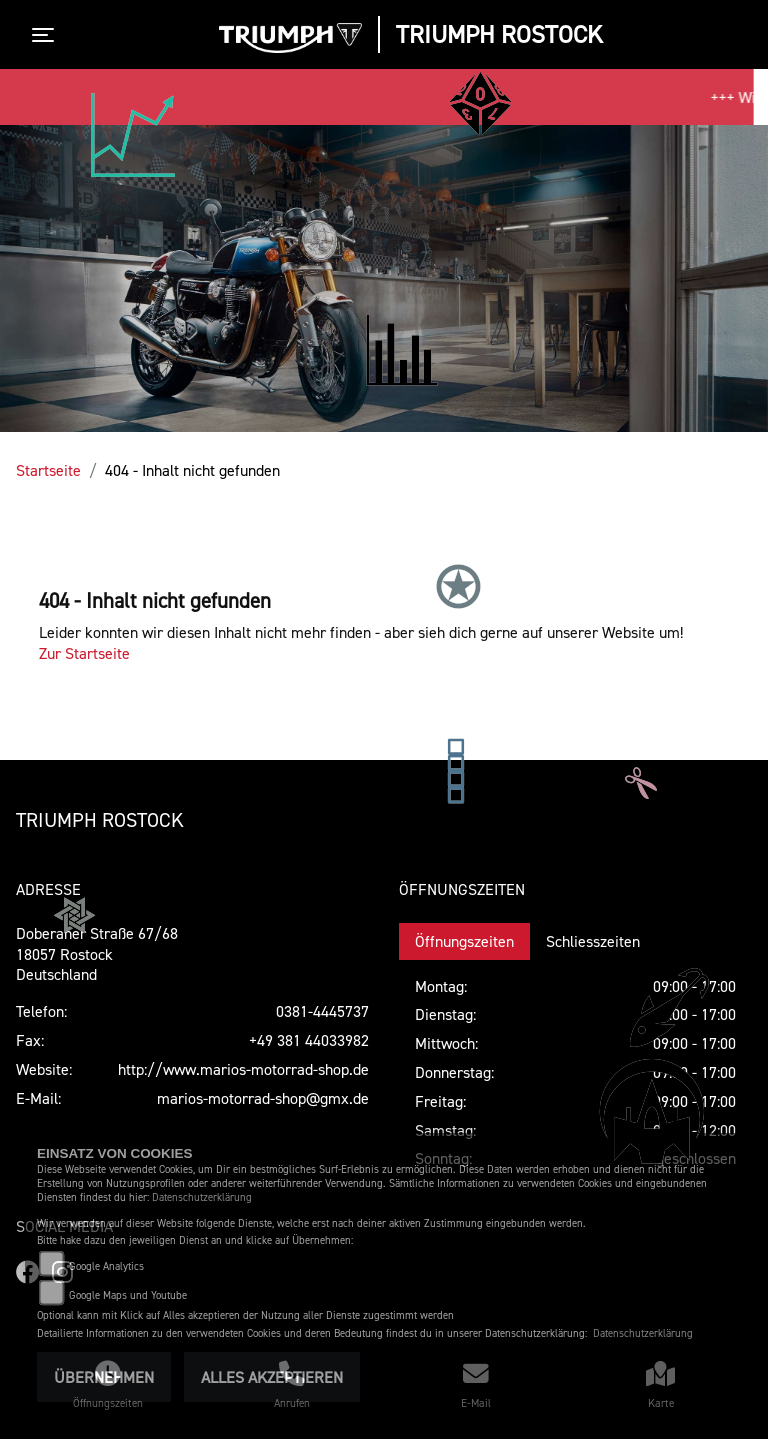 This screenshot has width=768, height=1439. Describe the element at coordinates (74, 915) in the screenshot. I see `decorative geometric star emblem or badge` at that location.